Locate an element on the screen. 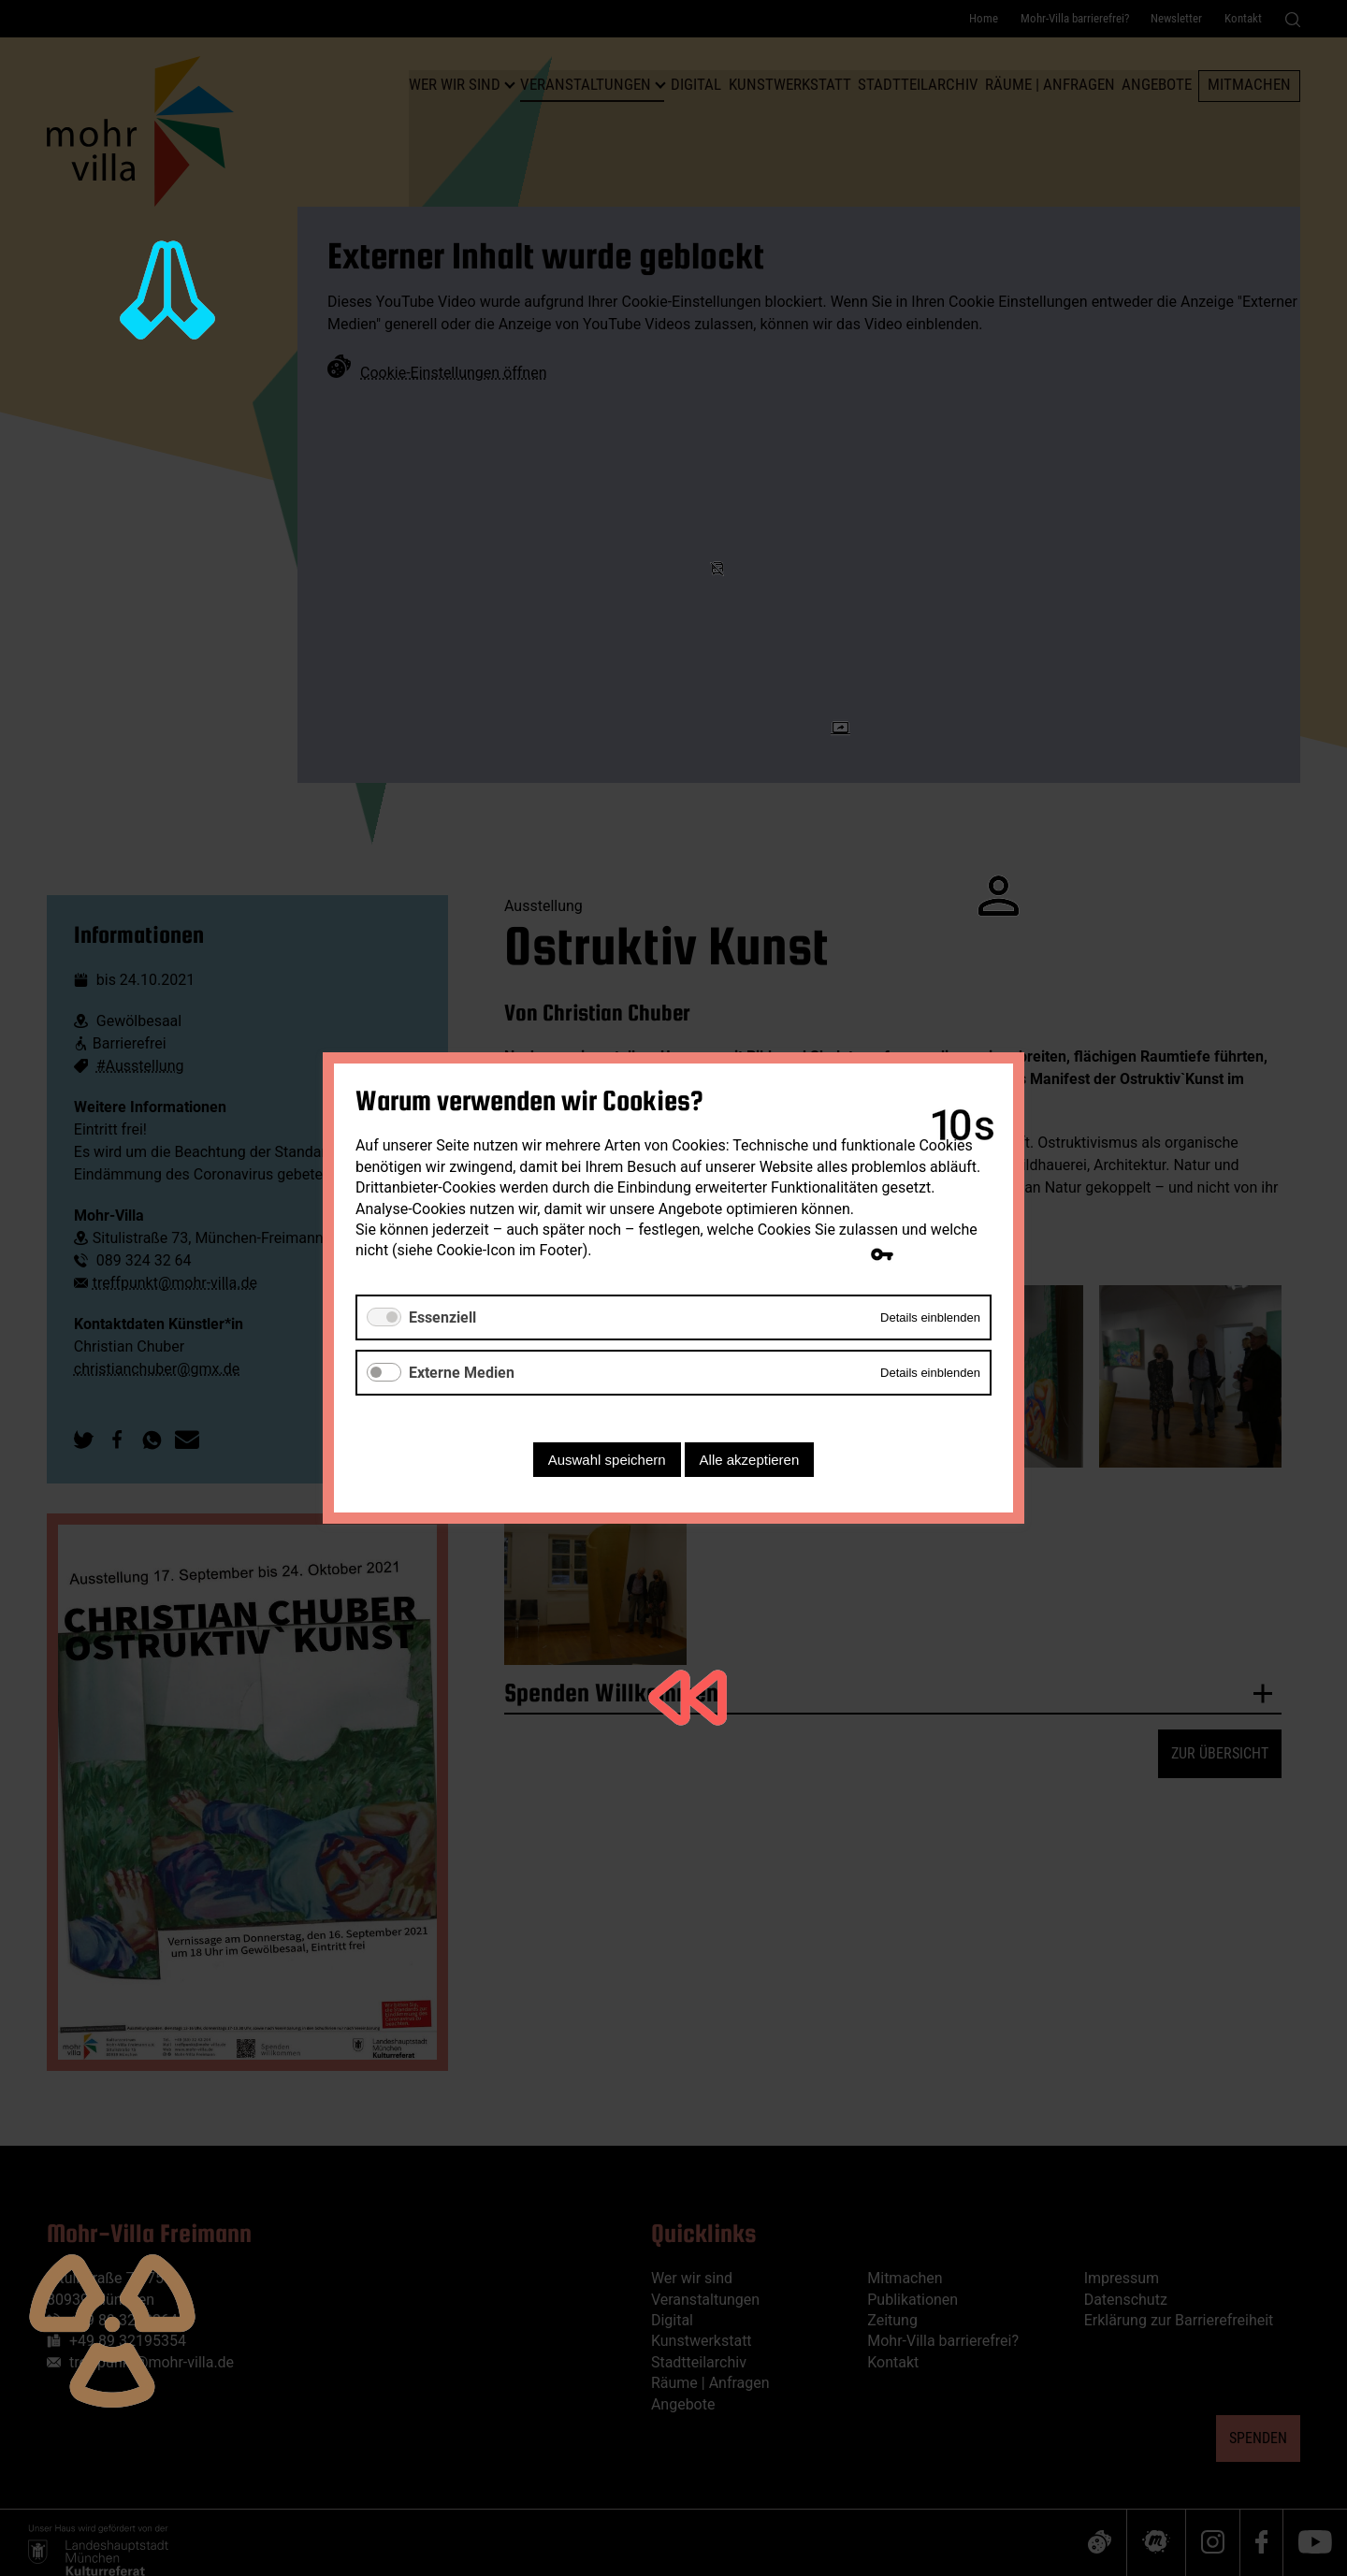 The height and width of the screenshot is (2576, 1347). start sharing your screen is located at coordinates (840, 728).